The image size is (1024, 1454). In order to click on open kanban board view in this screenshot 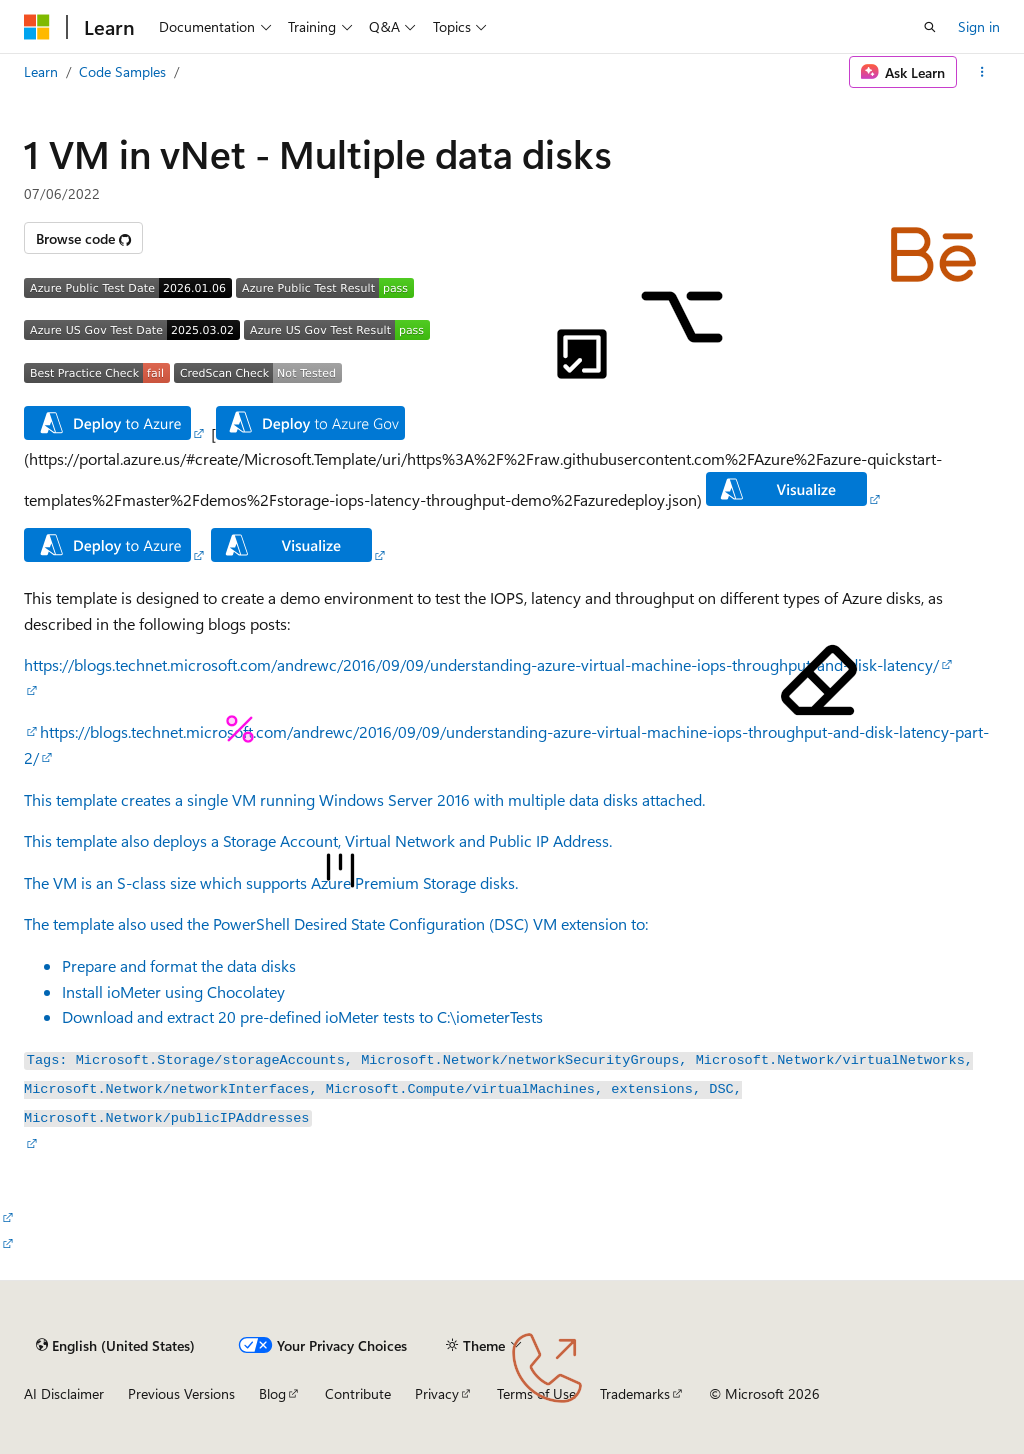, I will do `click(340, 870)`.